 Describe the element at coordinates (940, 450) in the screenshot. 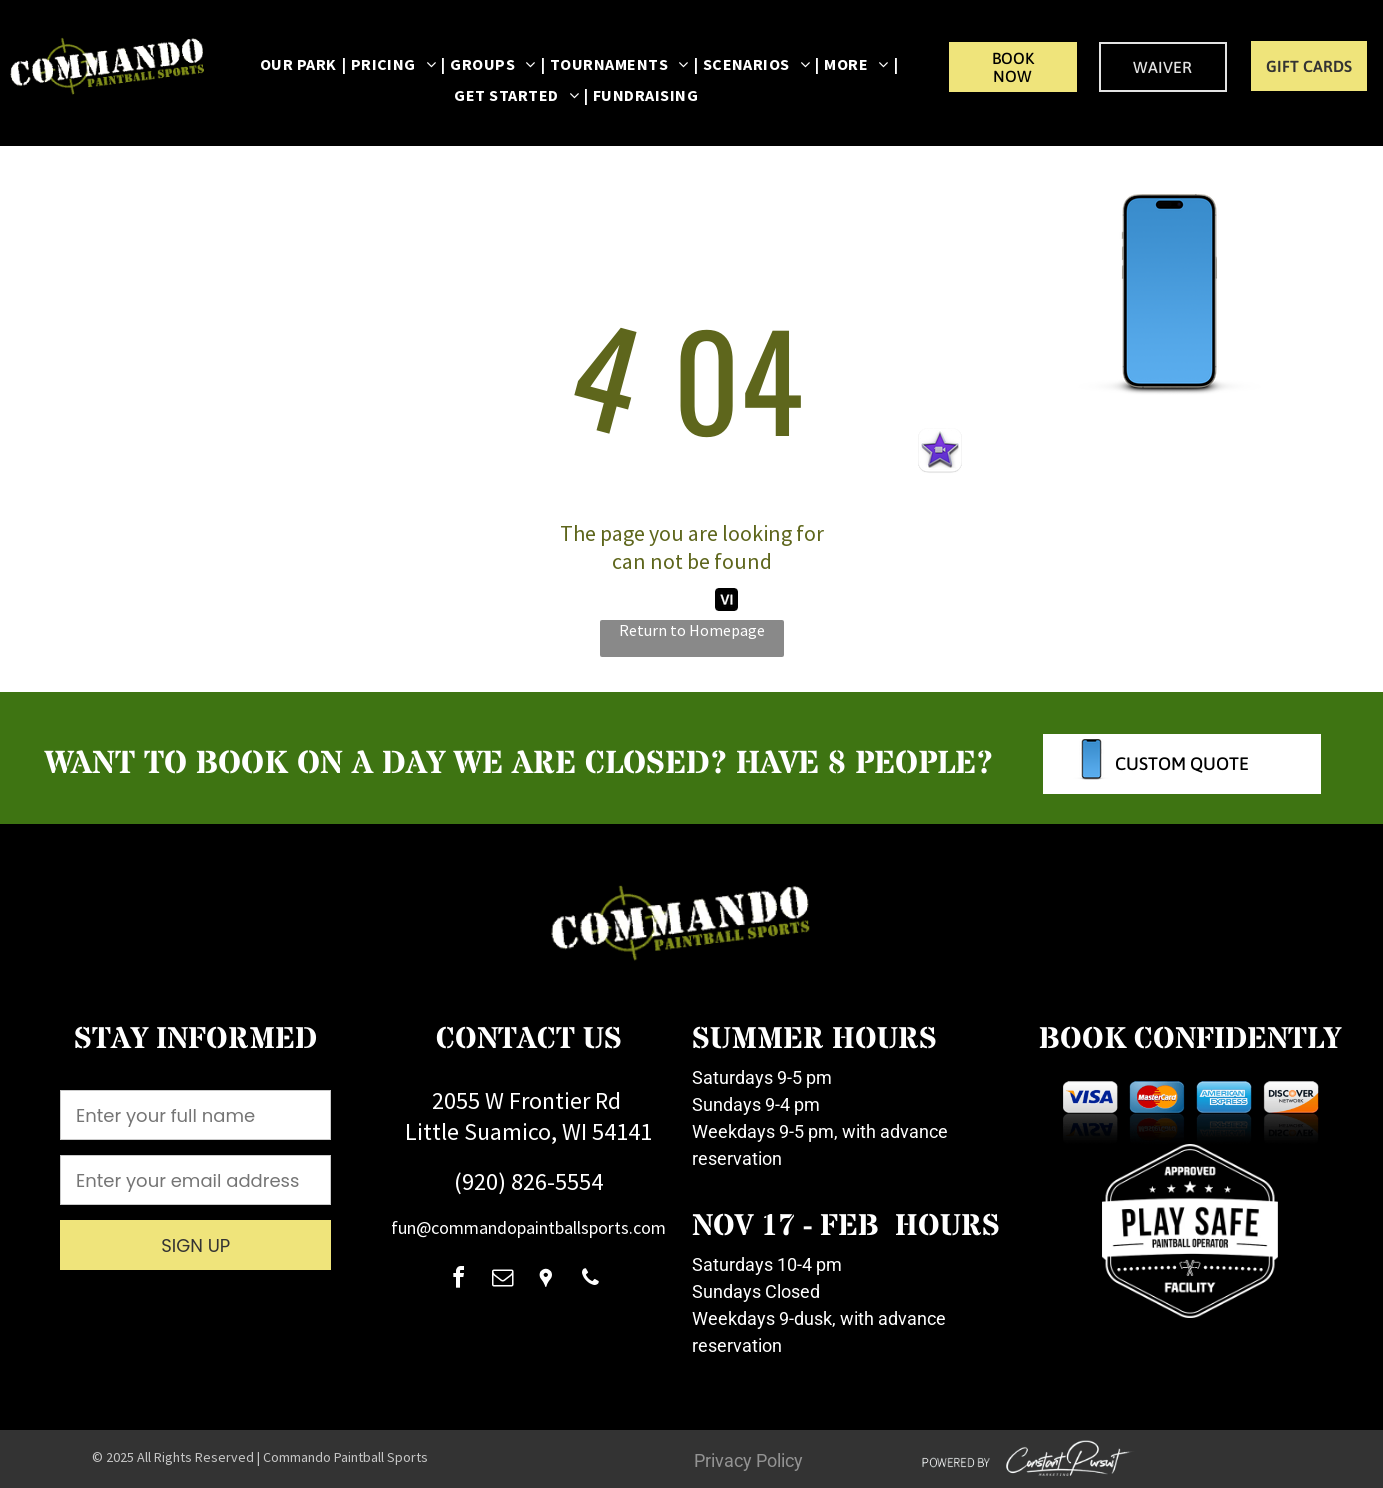

I see `open iMovie video editing application` at that location.